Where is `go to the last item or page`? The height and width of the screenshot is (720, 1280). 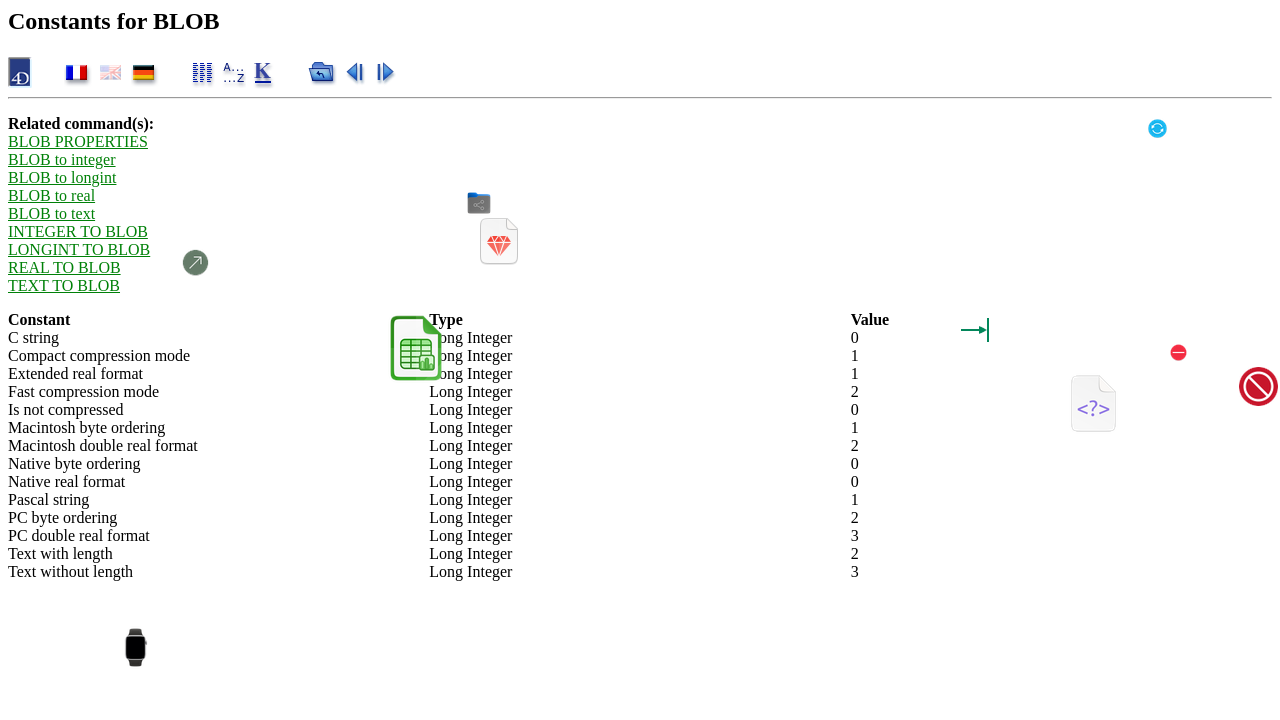 go to the last item or page is located at coordinates (975, 330).